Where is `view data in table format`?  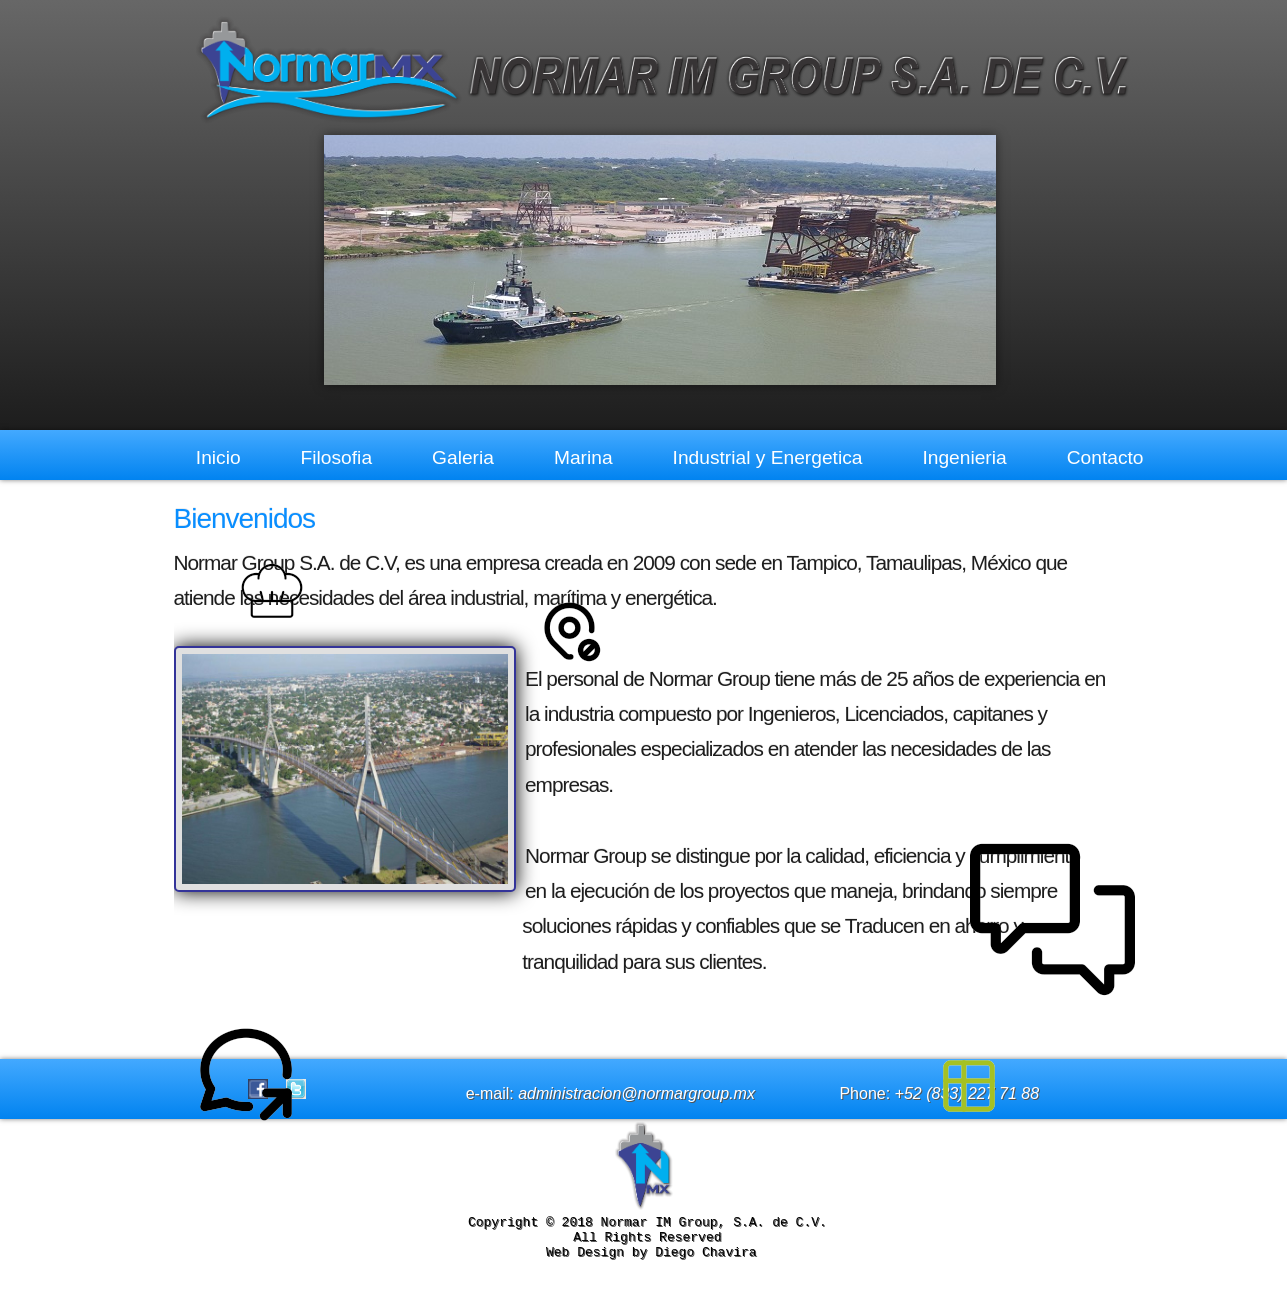
view data in table format is located at coordinates (969, 1086).